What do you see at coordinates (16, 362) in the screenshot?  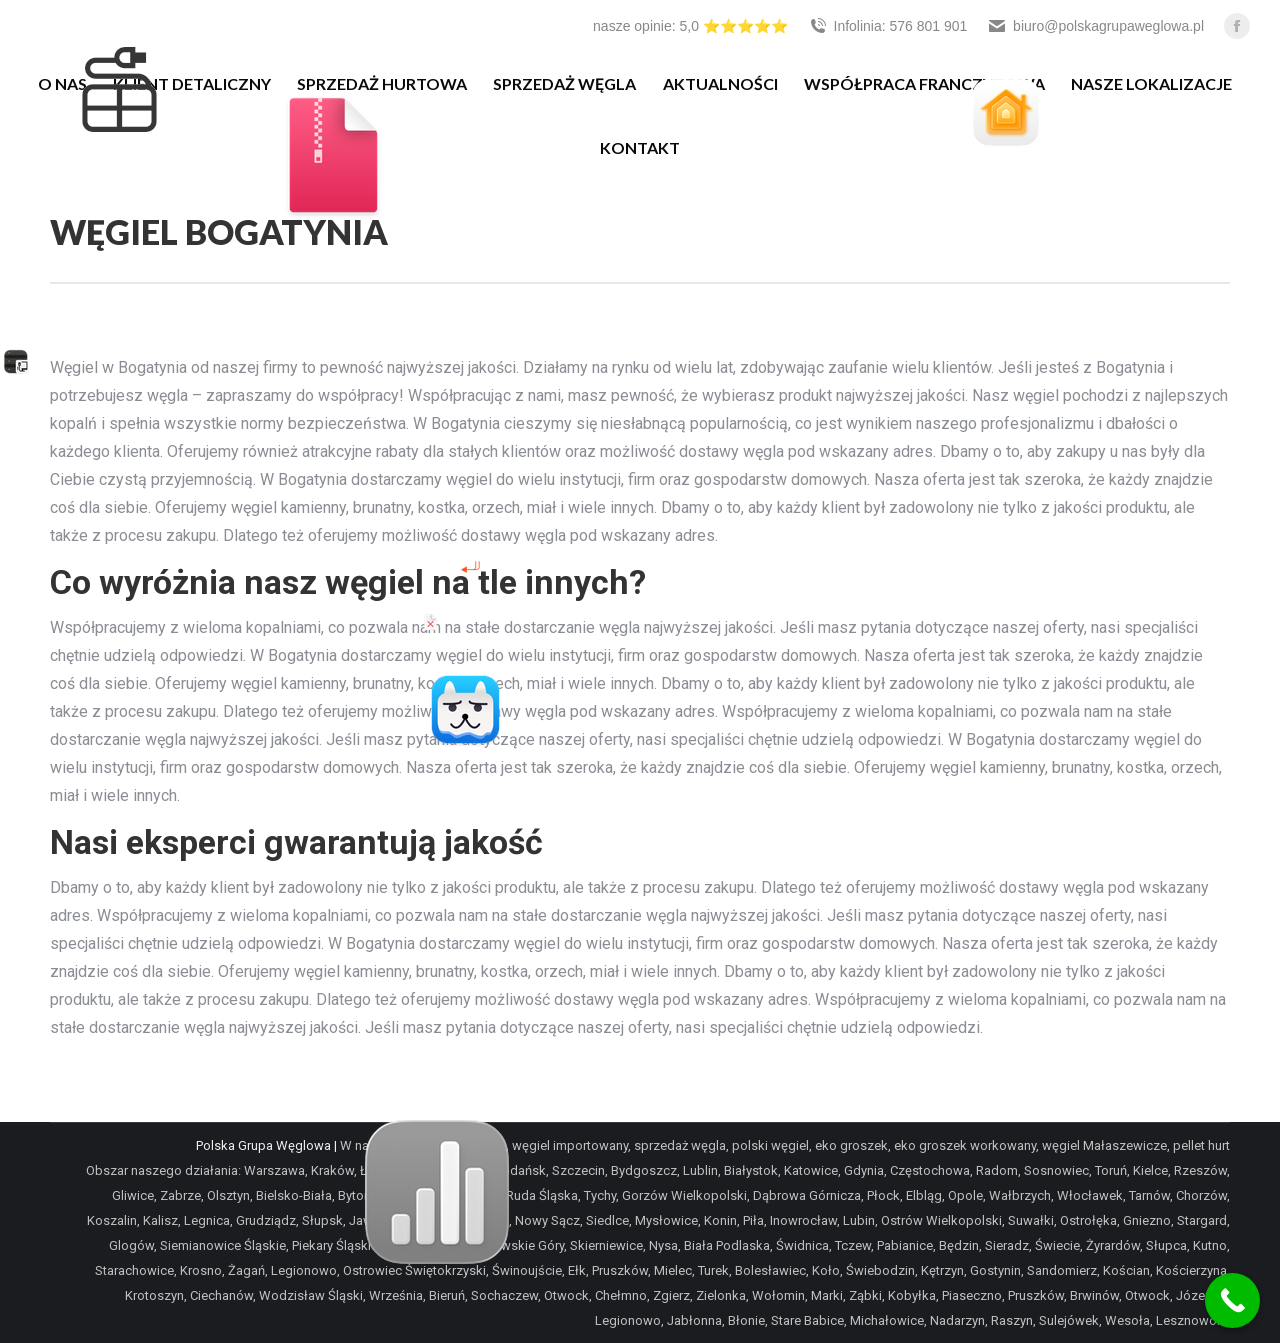 I see `configure DHCP server settings` at bounding box center [16, 362].